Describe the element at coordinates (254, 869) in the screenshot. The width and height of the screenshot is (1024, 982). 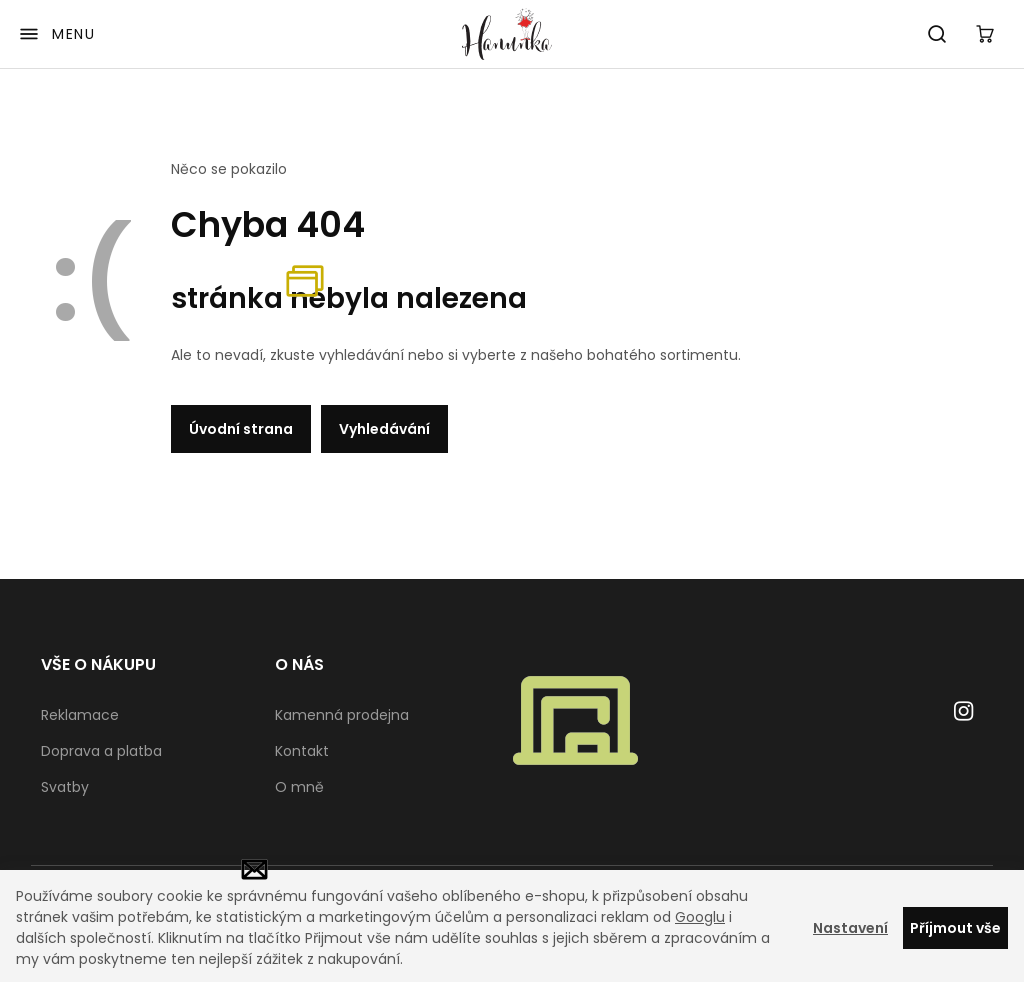
I see `open your inbox` at that location.